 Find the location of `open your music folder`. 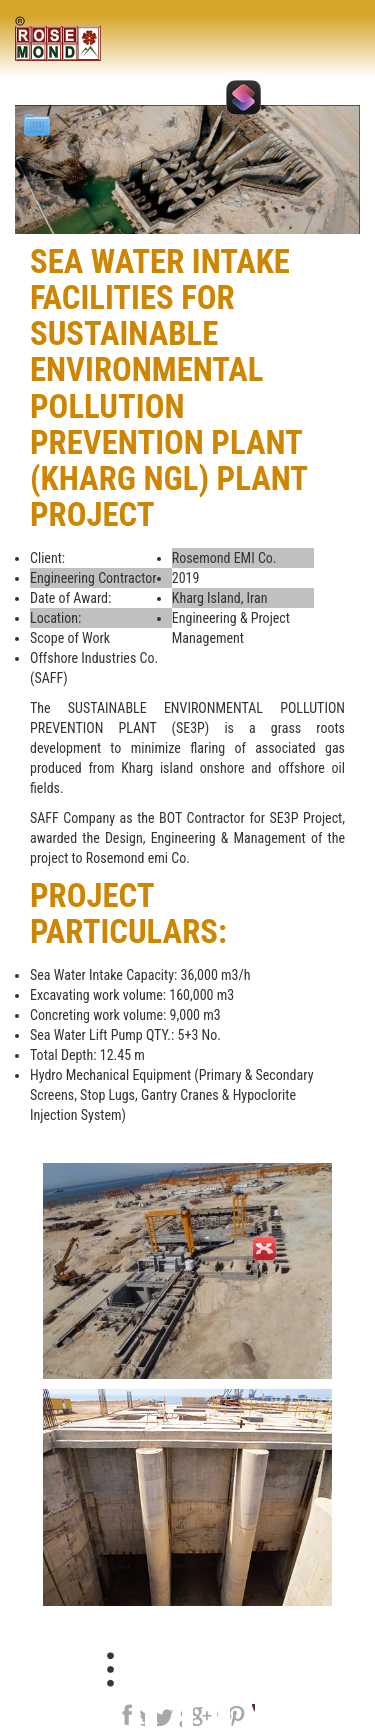

open your music folder is located at coordinates (37, 125).